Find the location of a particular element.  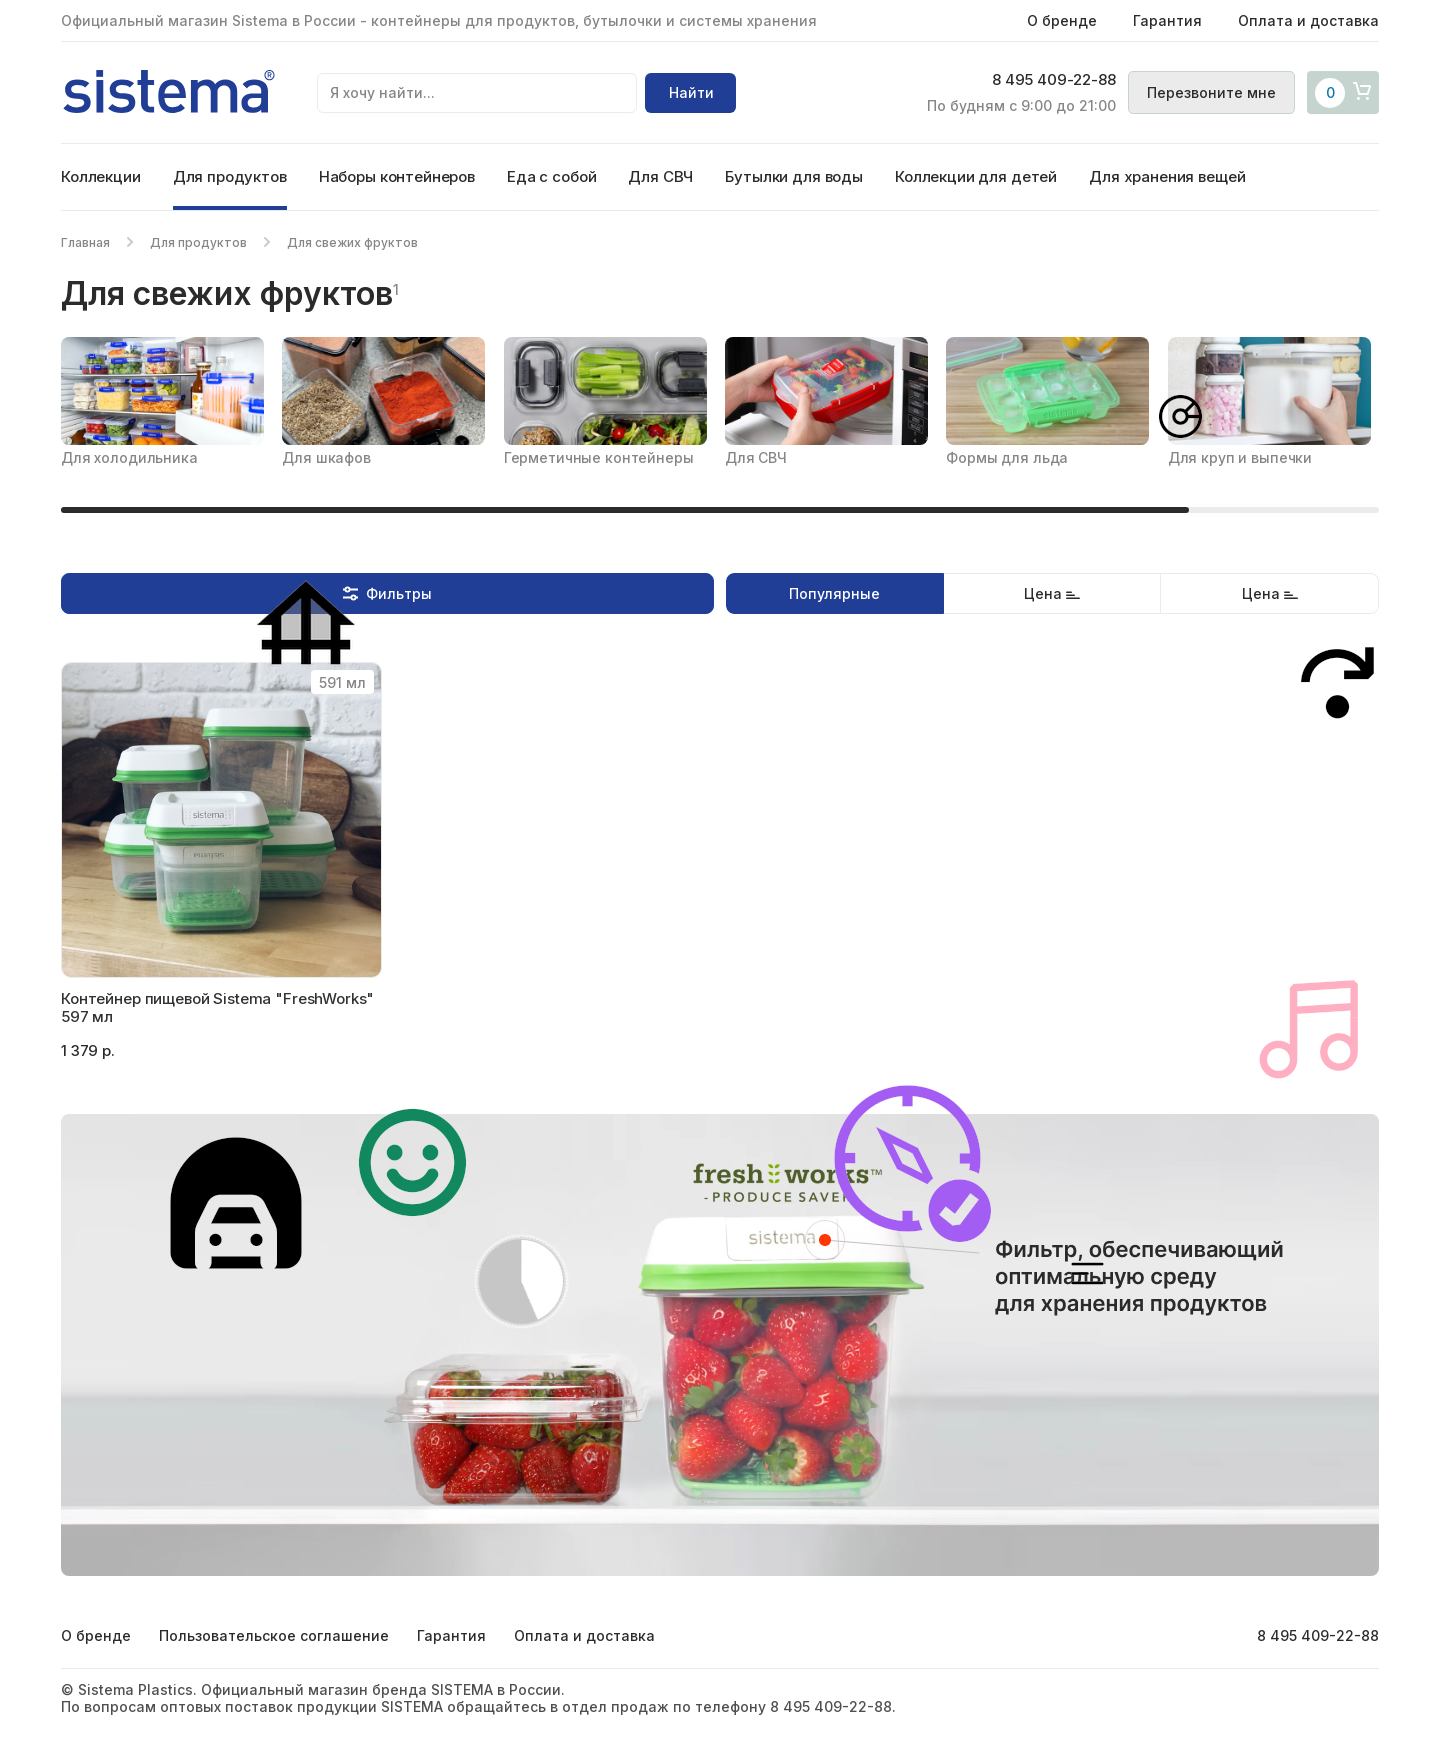

step over the current line while debugging is located at coordinates (1337, 683).